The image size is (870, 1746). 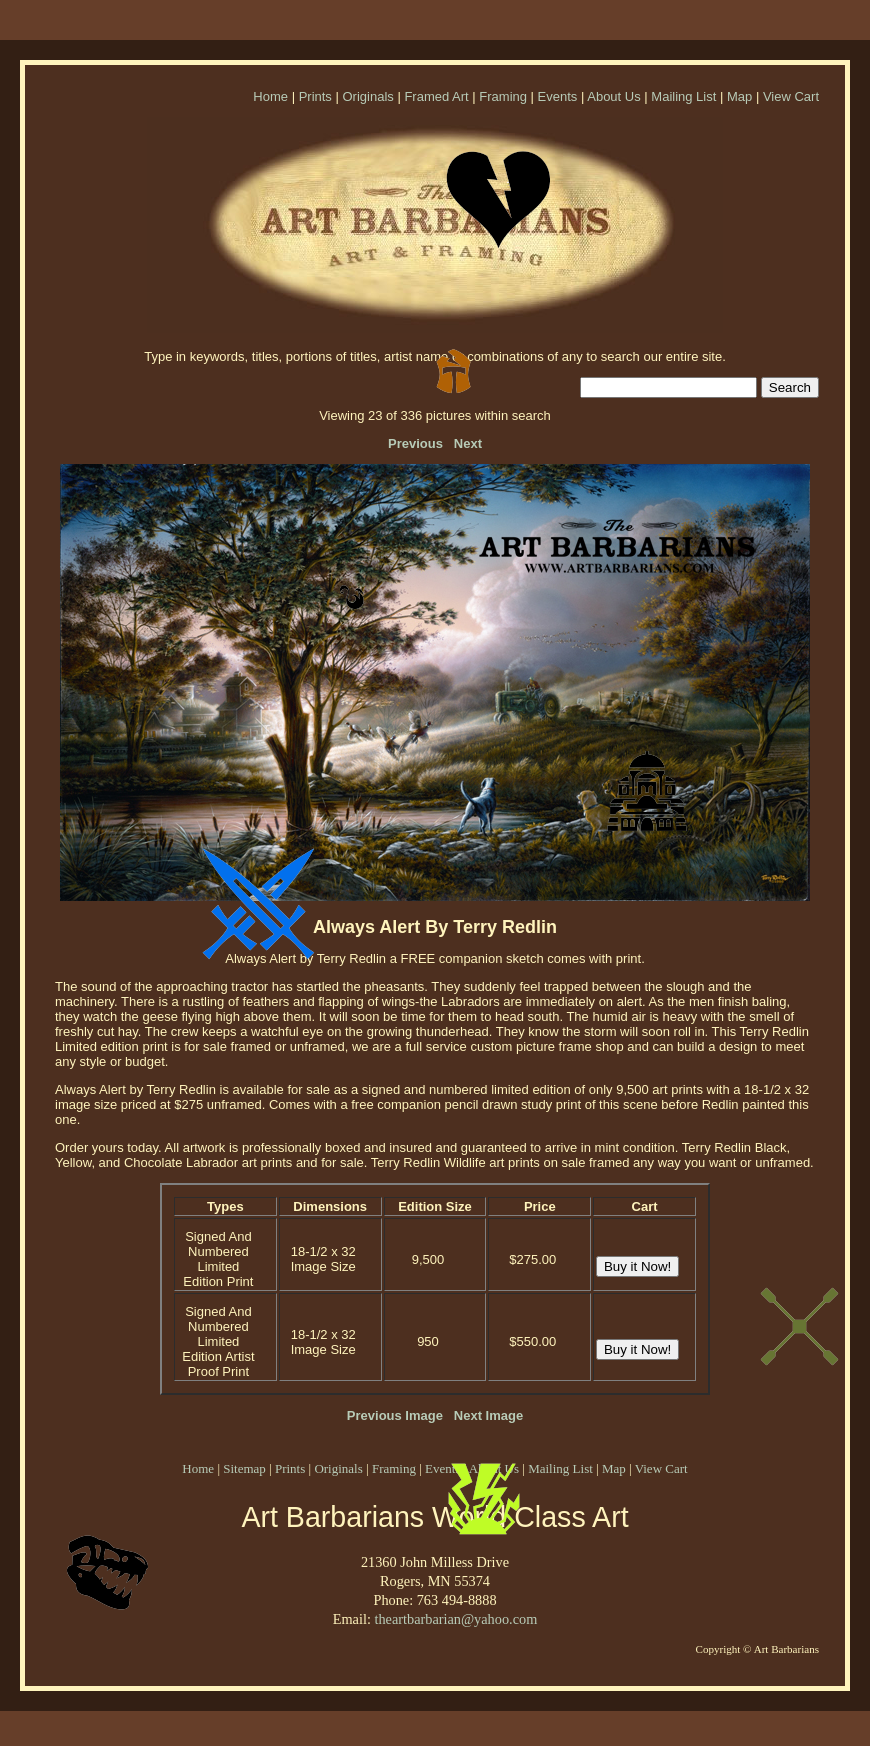 What do you see at coordinates (647, 791) in the screenshot?
I see `view historical or religious landmarks` at bounding box center [647, 791].